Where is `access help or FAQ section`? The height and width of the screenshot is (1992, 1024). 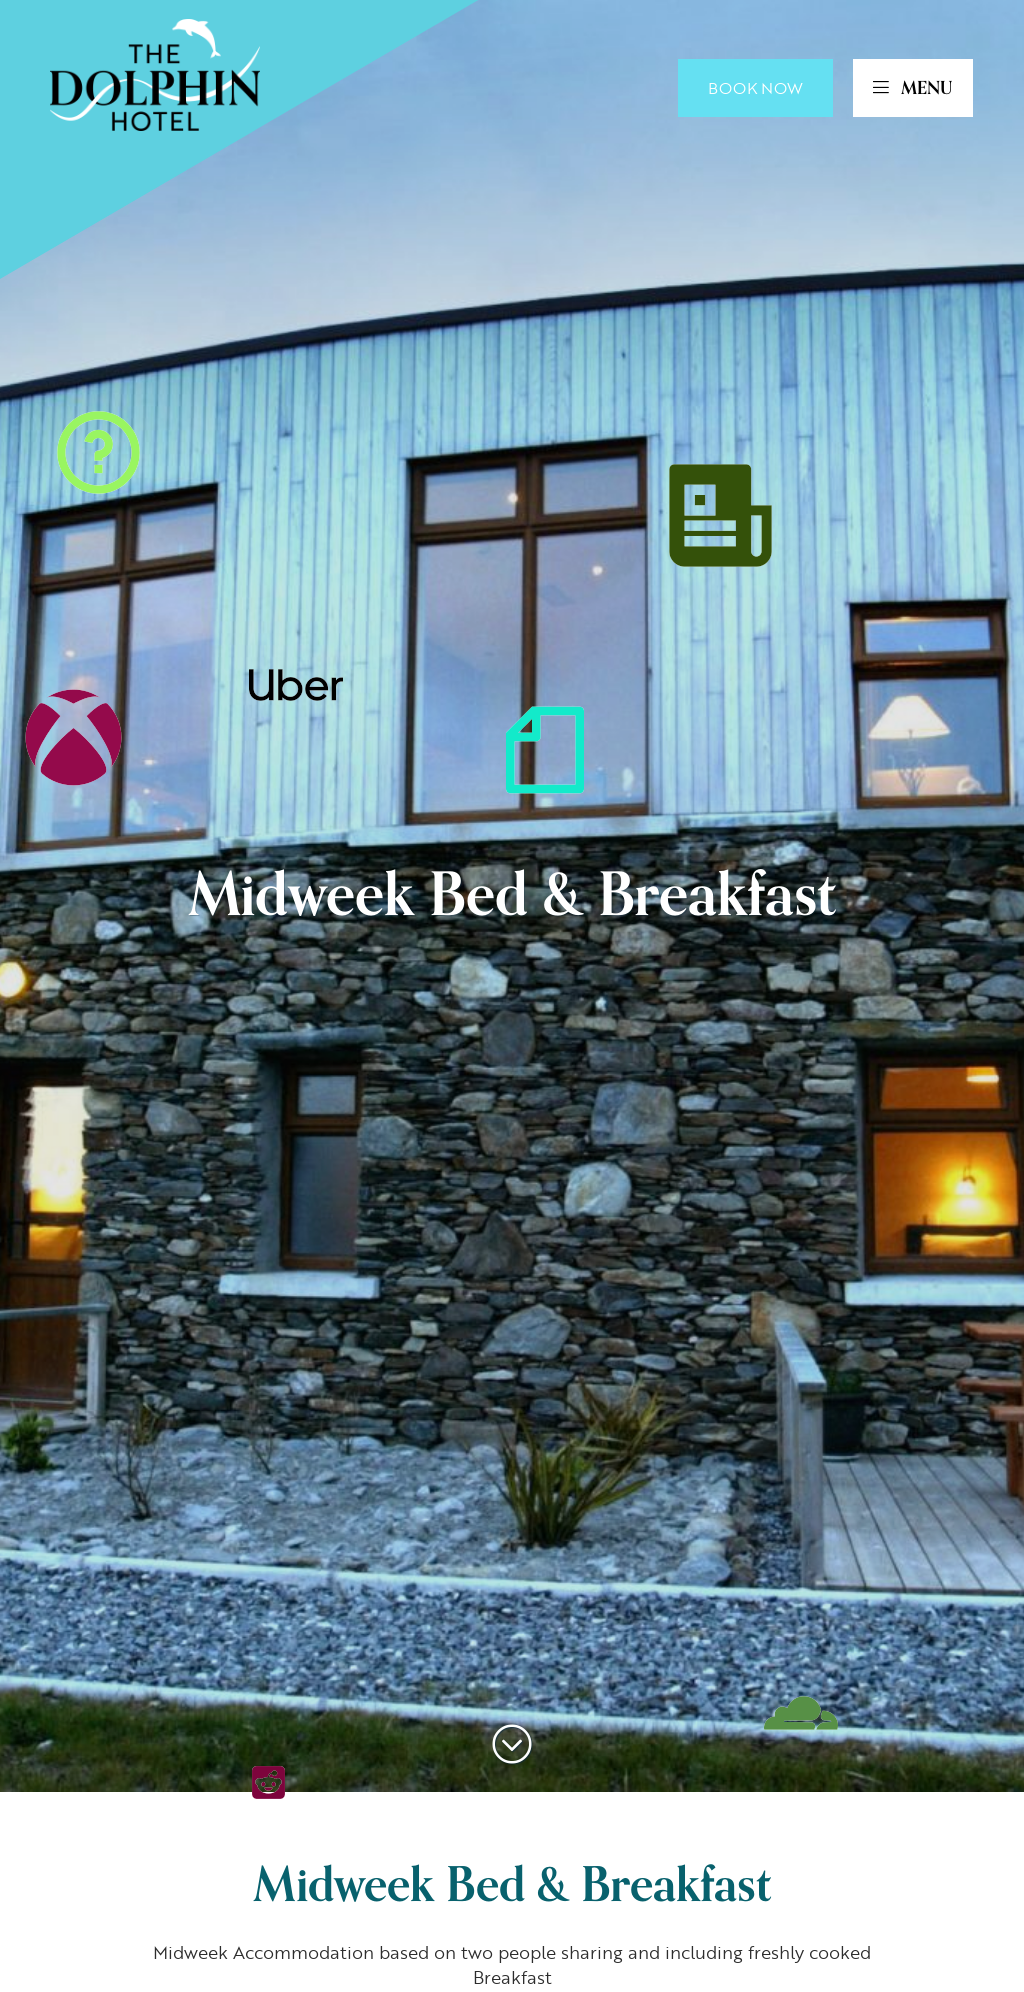
access help or FAQ section is located at coordinates (98, 452).